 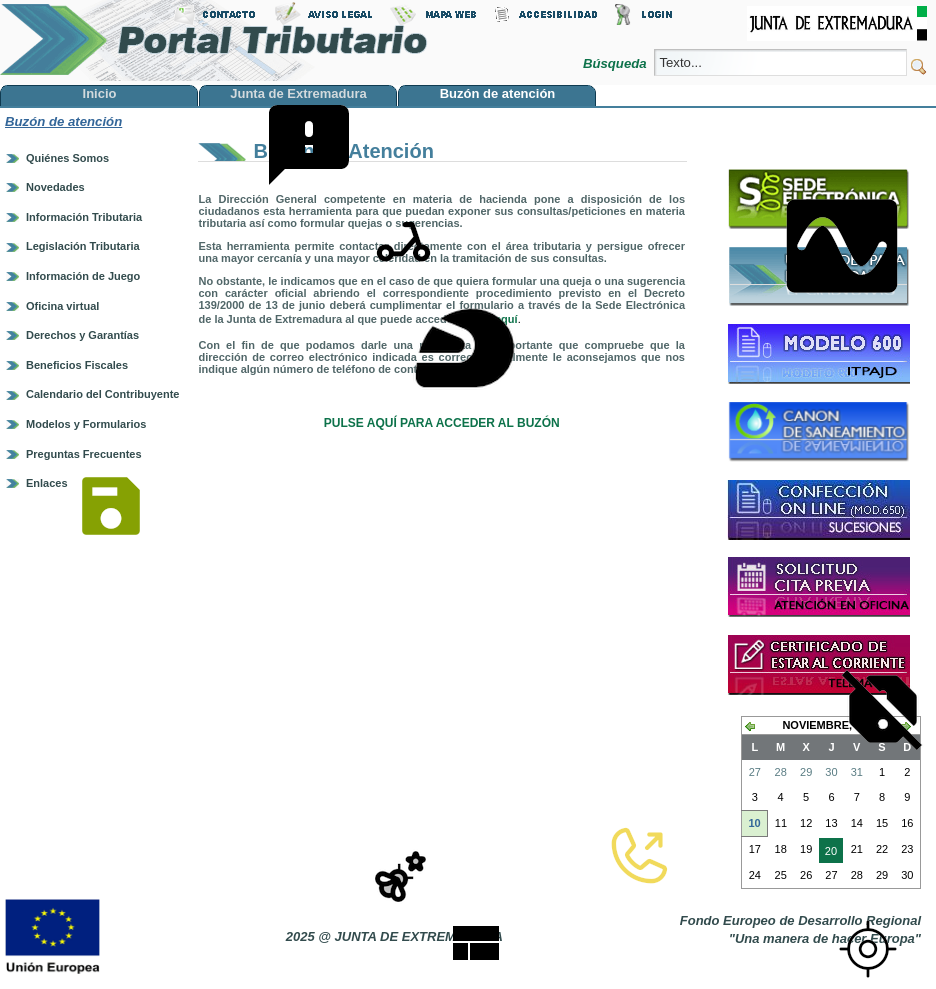 I want to click on switch to compact view mode, so click(x=475, y=943).